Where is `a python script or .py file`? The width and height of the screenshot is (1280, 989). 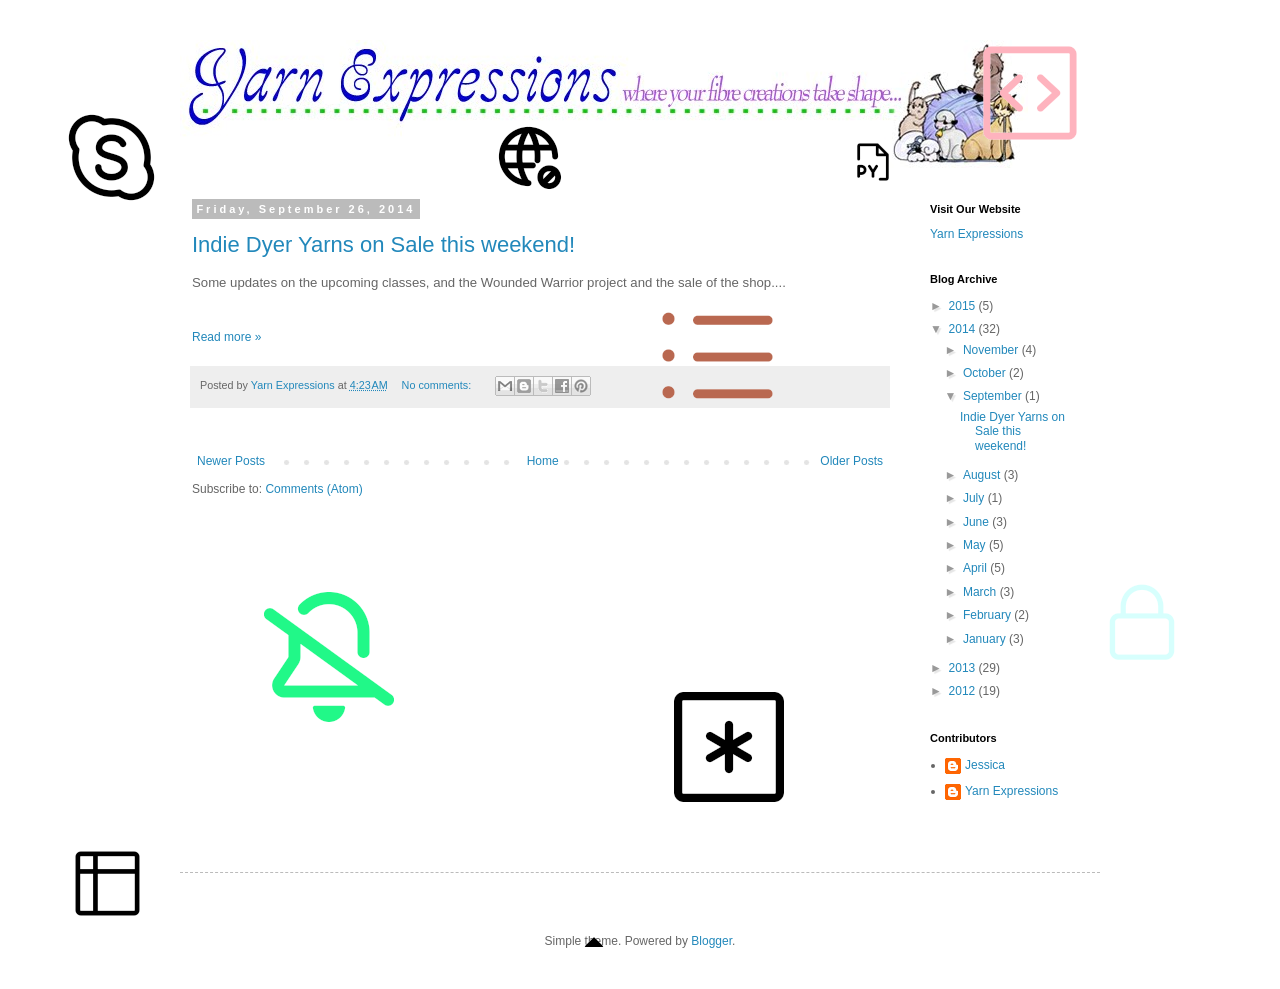 a python script or .py file is located at coordinates (873, 162).